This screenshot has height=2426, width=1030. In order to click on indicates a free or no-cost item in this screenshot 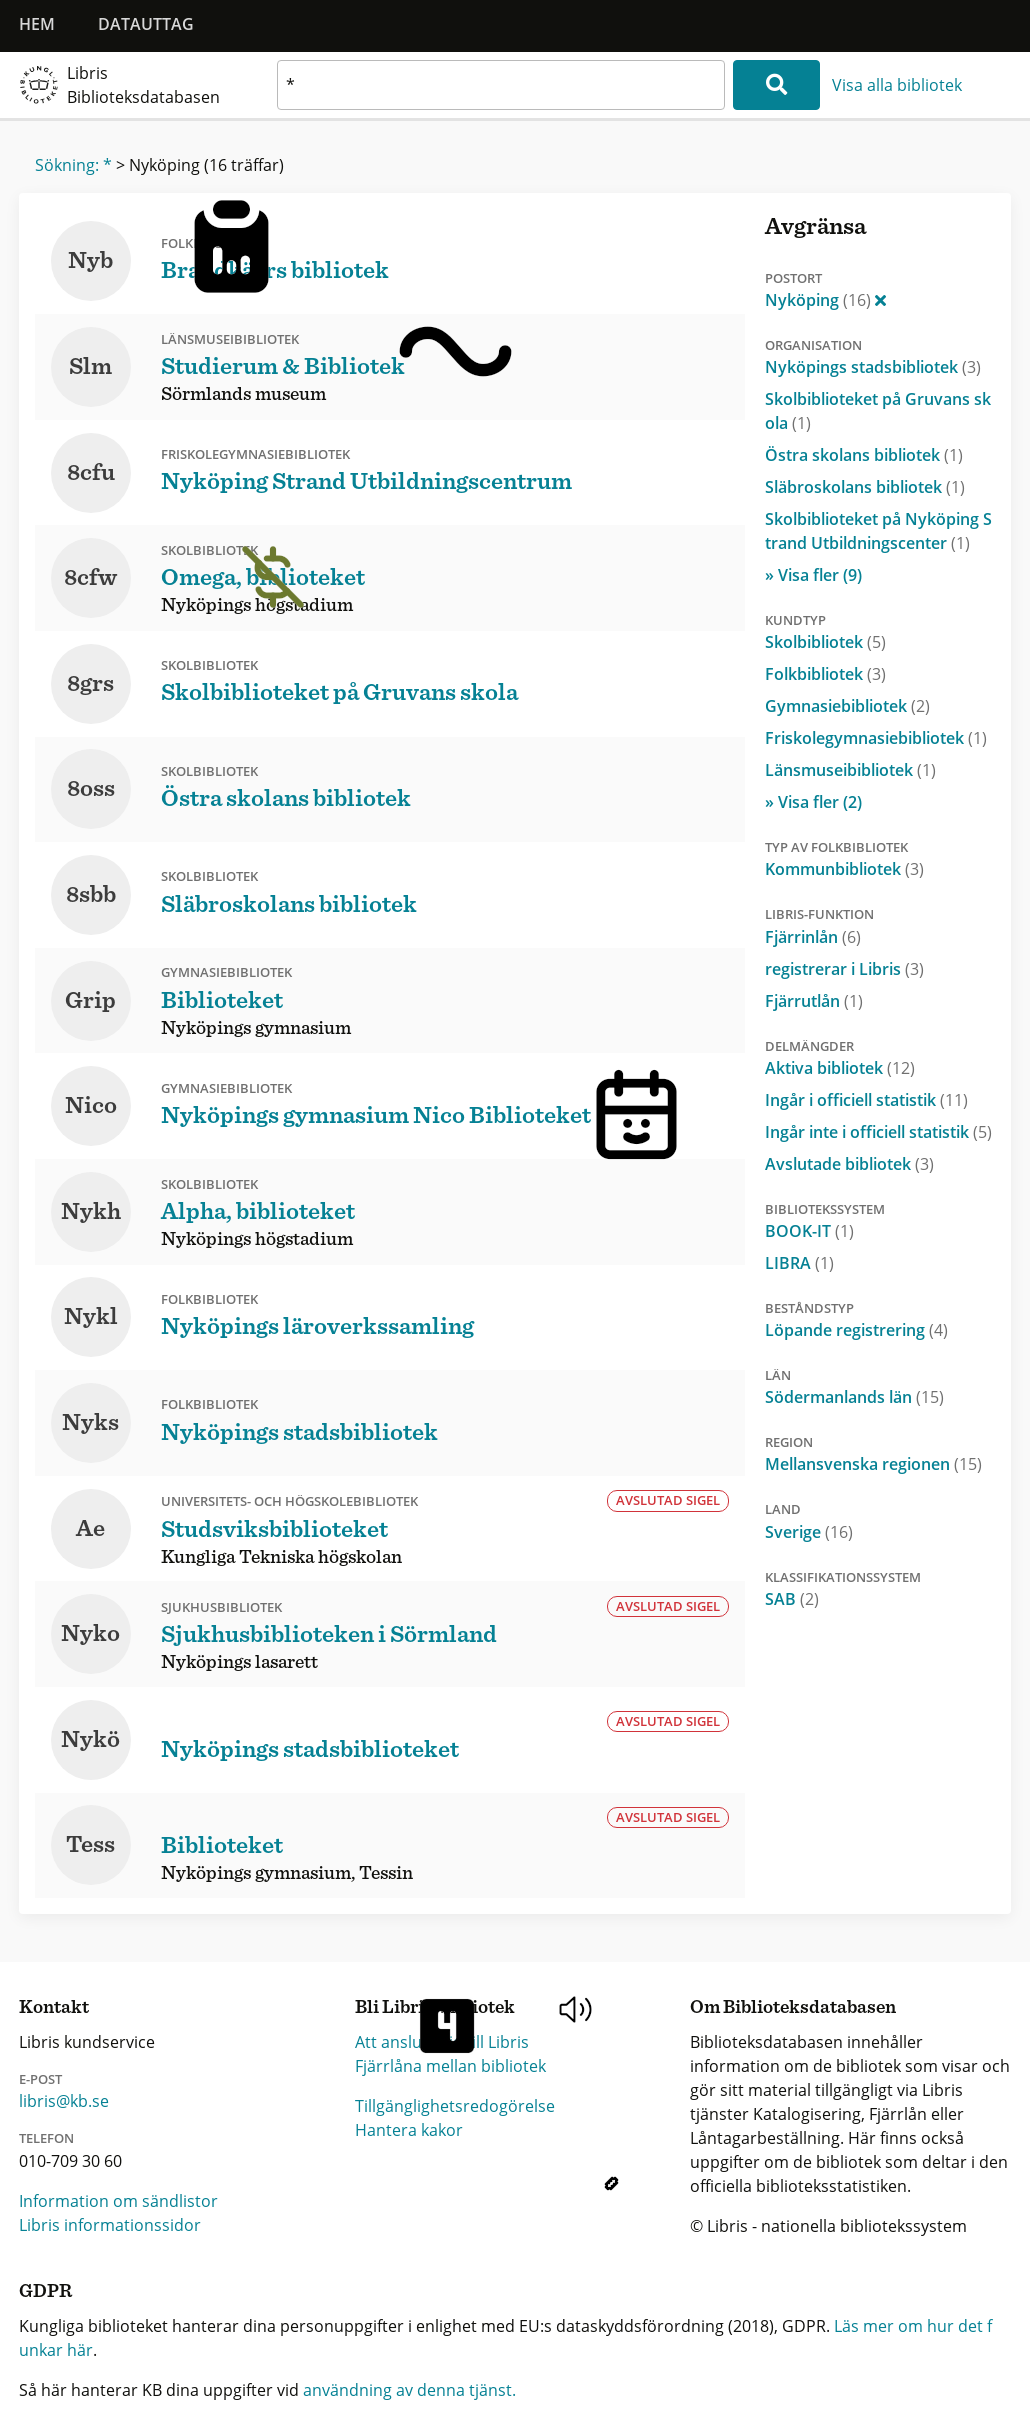, I will do `click(273, 577)`.